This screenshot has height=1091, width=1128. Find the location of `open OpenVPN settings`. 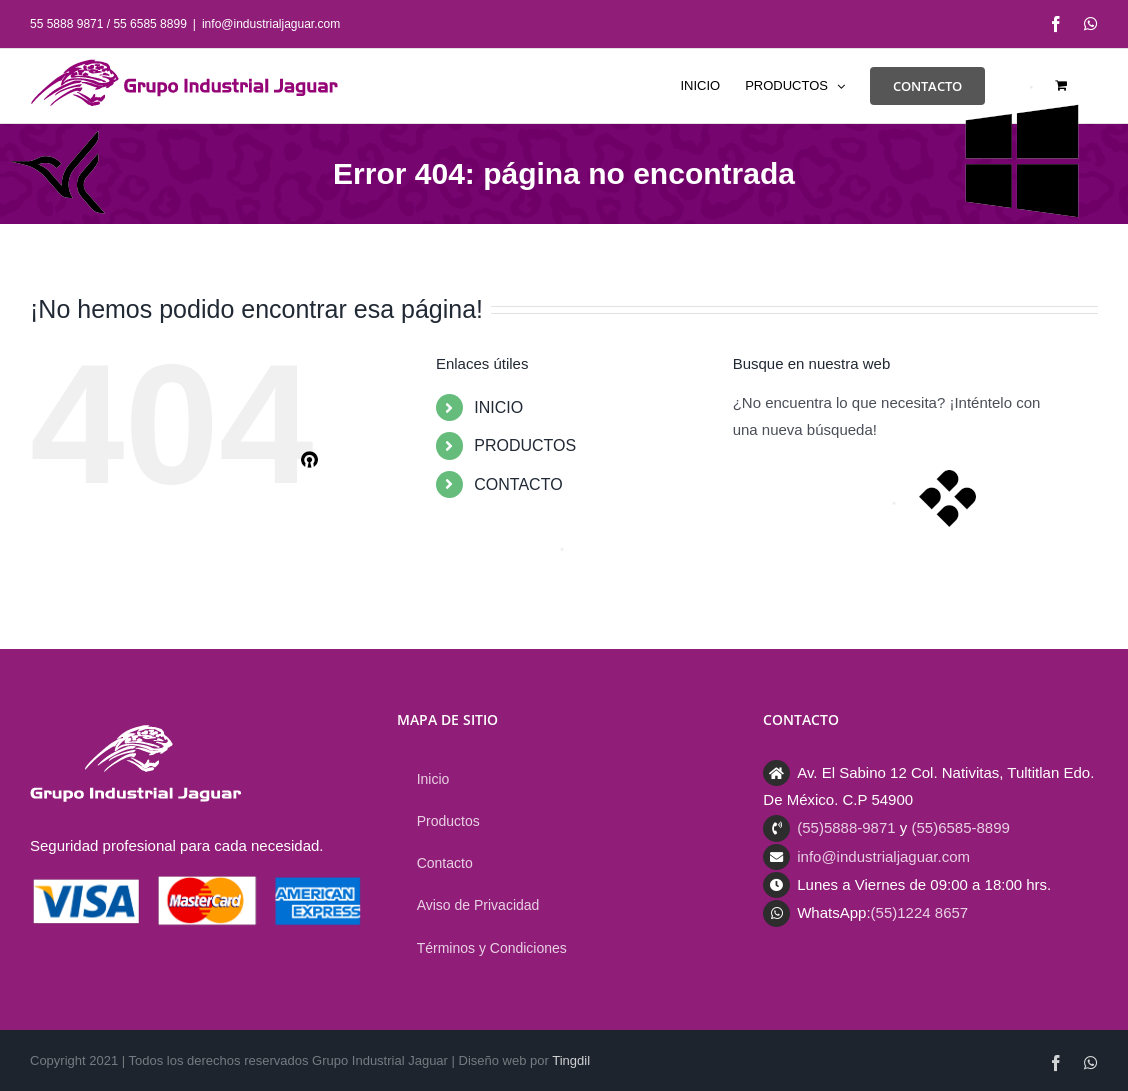

open OpenVPN settings is located at coordinates (309, 459).